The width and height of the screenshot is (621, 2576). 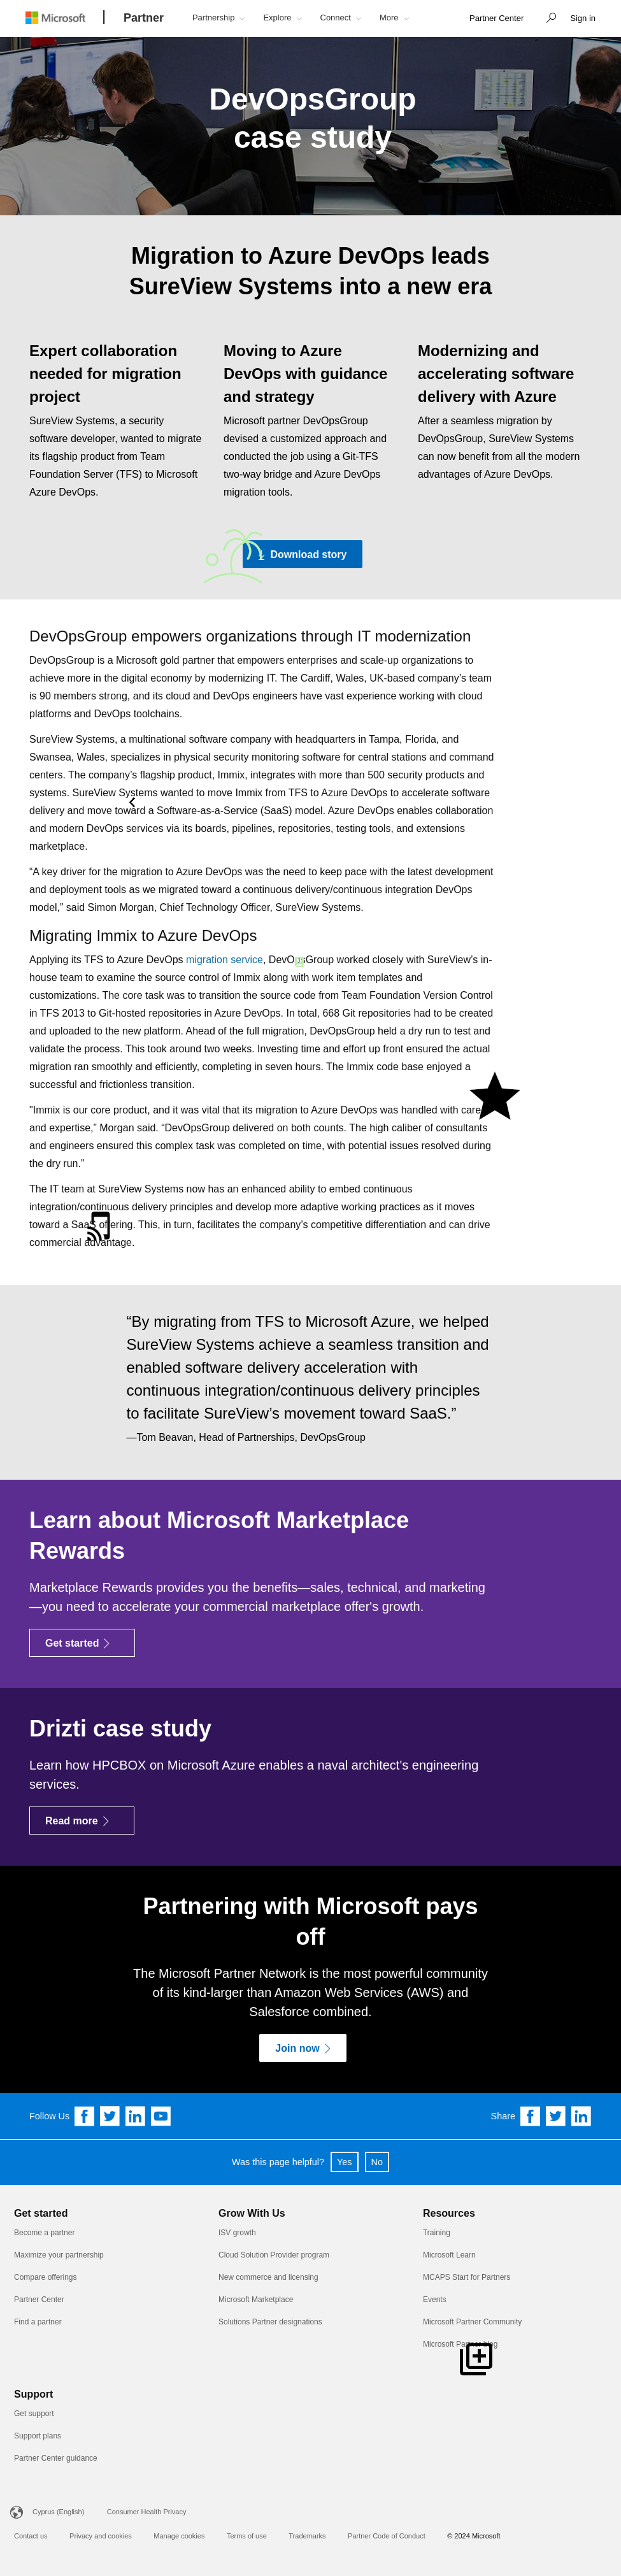 What do you see at coordinates (232, 556) in the screenshot?
I see `vacation or travel mode` at bounding box center [232, 556].